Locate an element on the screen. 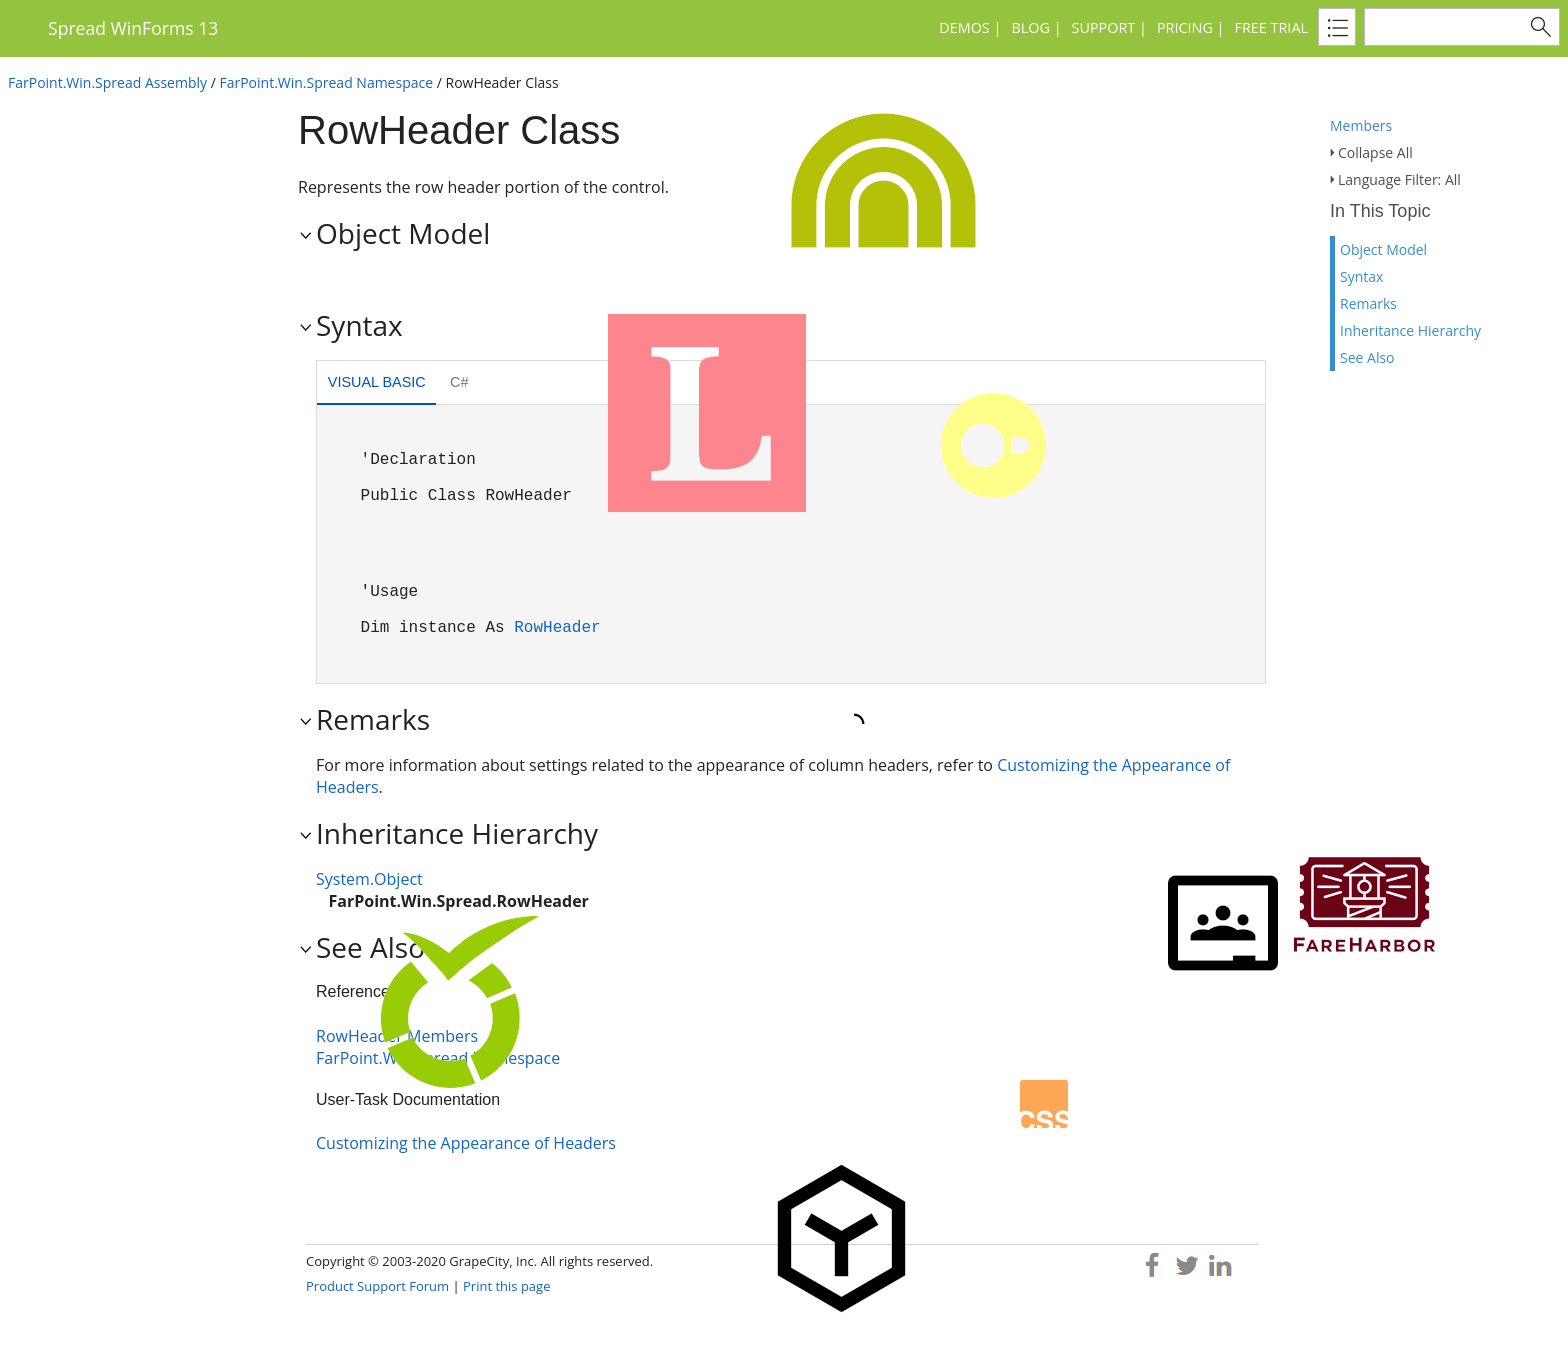  access FareHarbor booking services is located at coordinates (1364, 904).